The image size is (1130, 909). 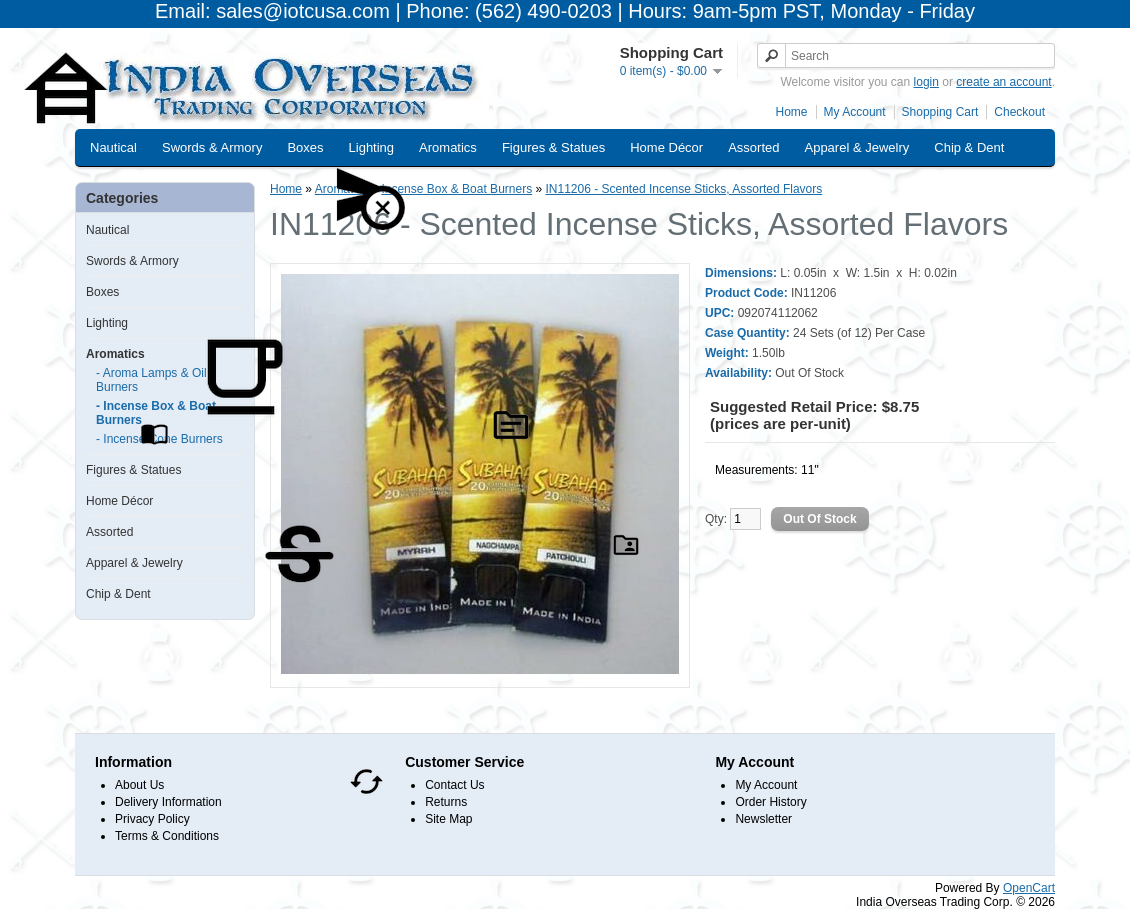 I want to click on cancel a scheduled message, so click(x=369, y=194).